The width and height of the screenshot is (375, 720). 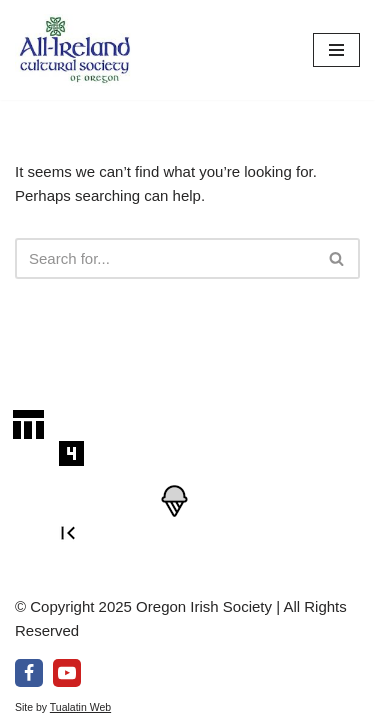 I want to click on go to first page, so click(x=68, y=533).